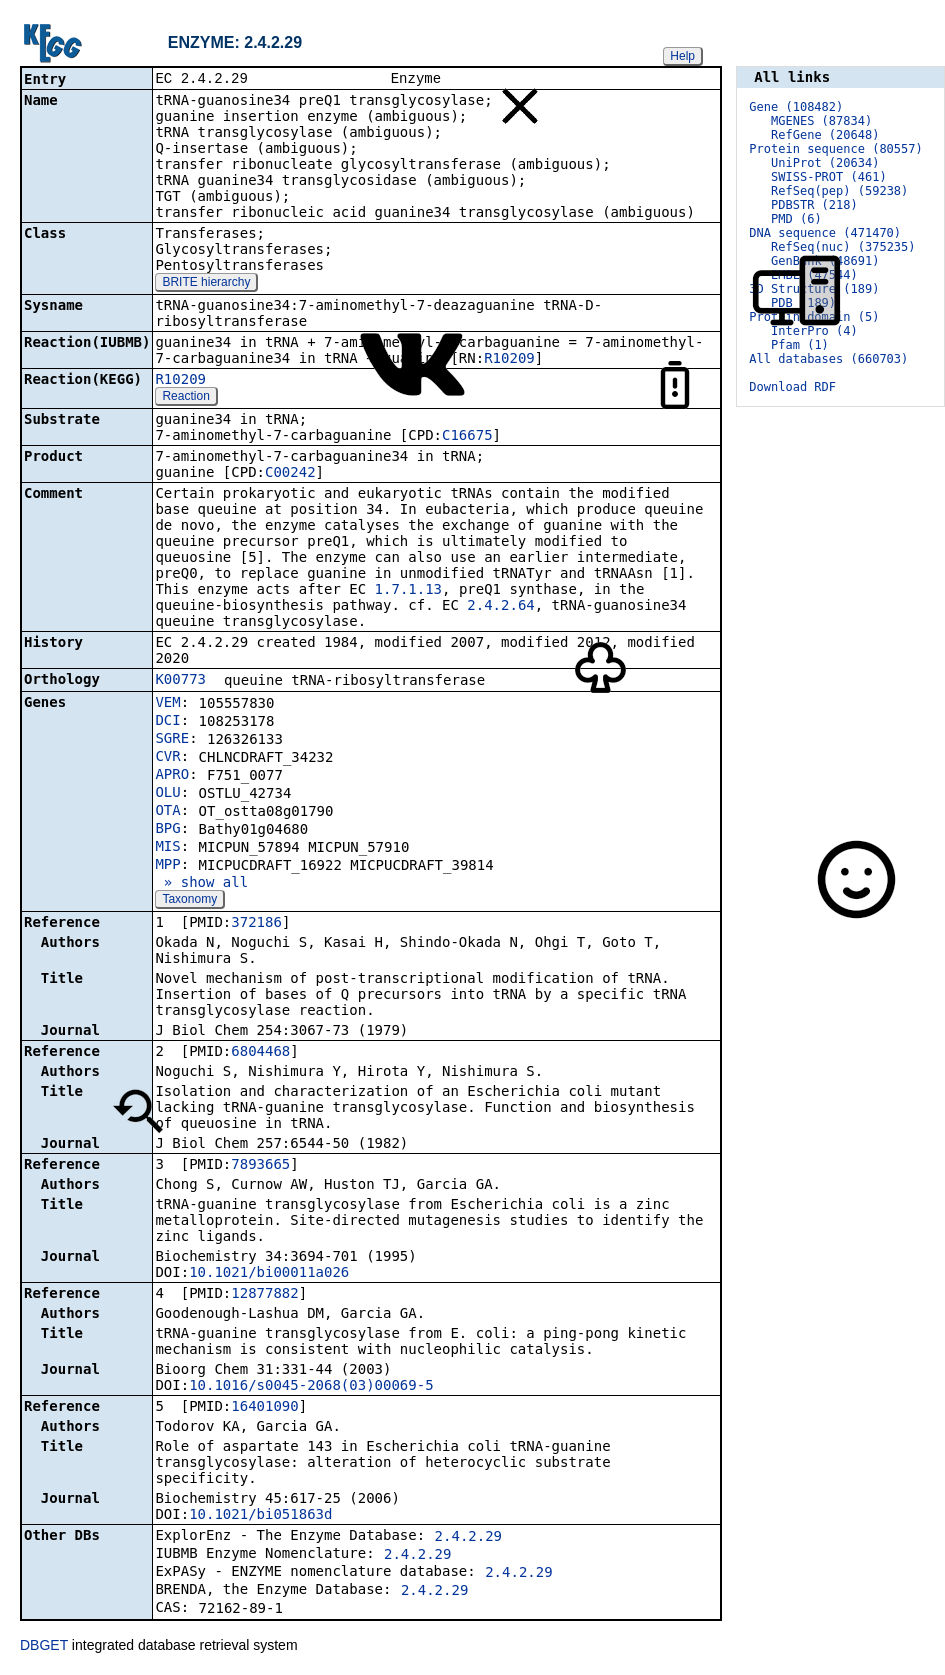 The width and height of the screenshot is (945, 1675). Describe the element at coordinates (520, 106) in the screenshot. I see `close a dialog or modal` at that location.